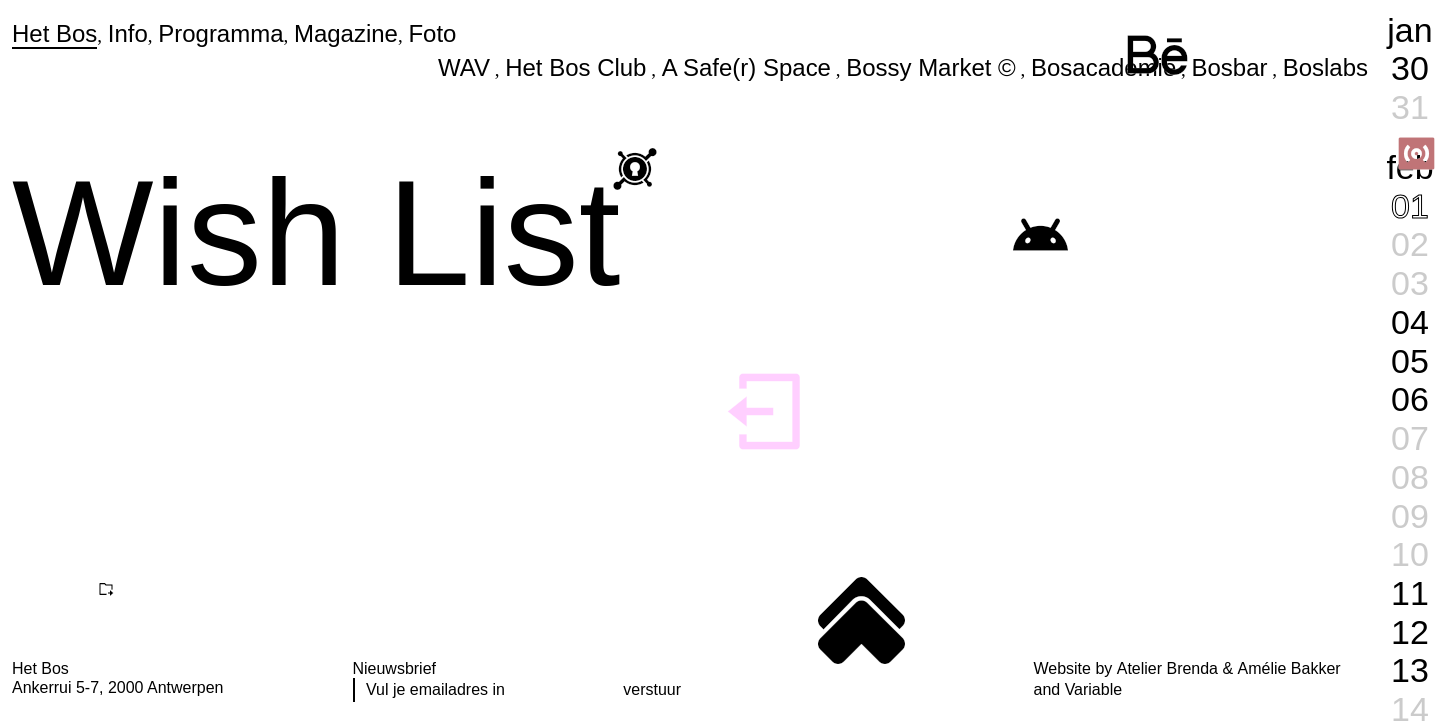 The image size is (1440, 723). Describe the element at coordinates (861, 620) in the screenshot. I see `palo alto software company logo` at that location.